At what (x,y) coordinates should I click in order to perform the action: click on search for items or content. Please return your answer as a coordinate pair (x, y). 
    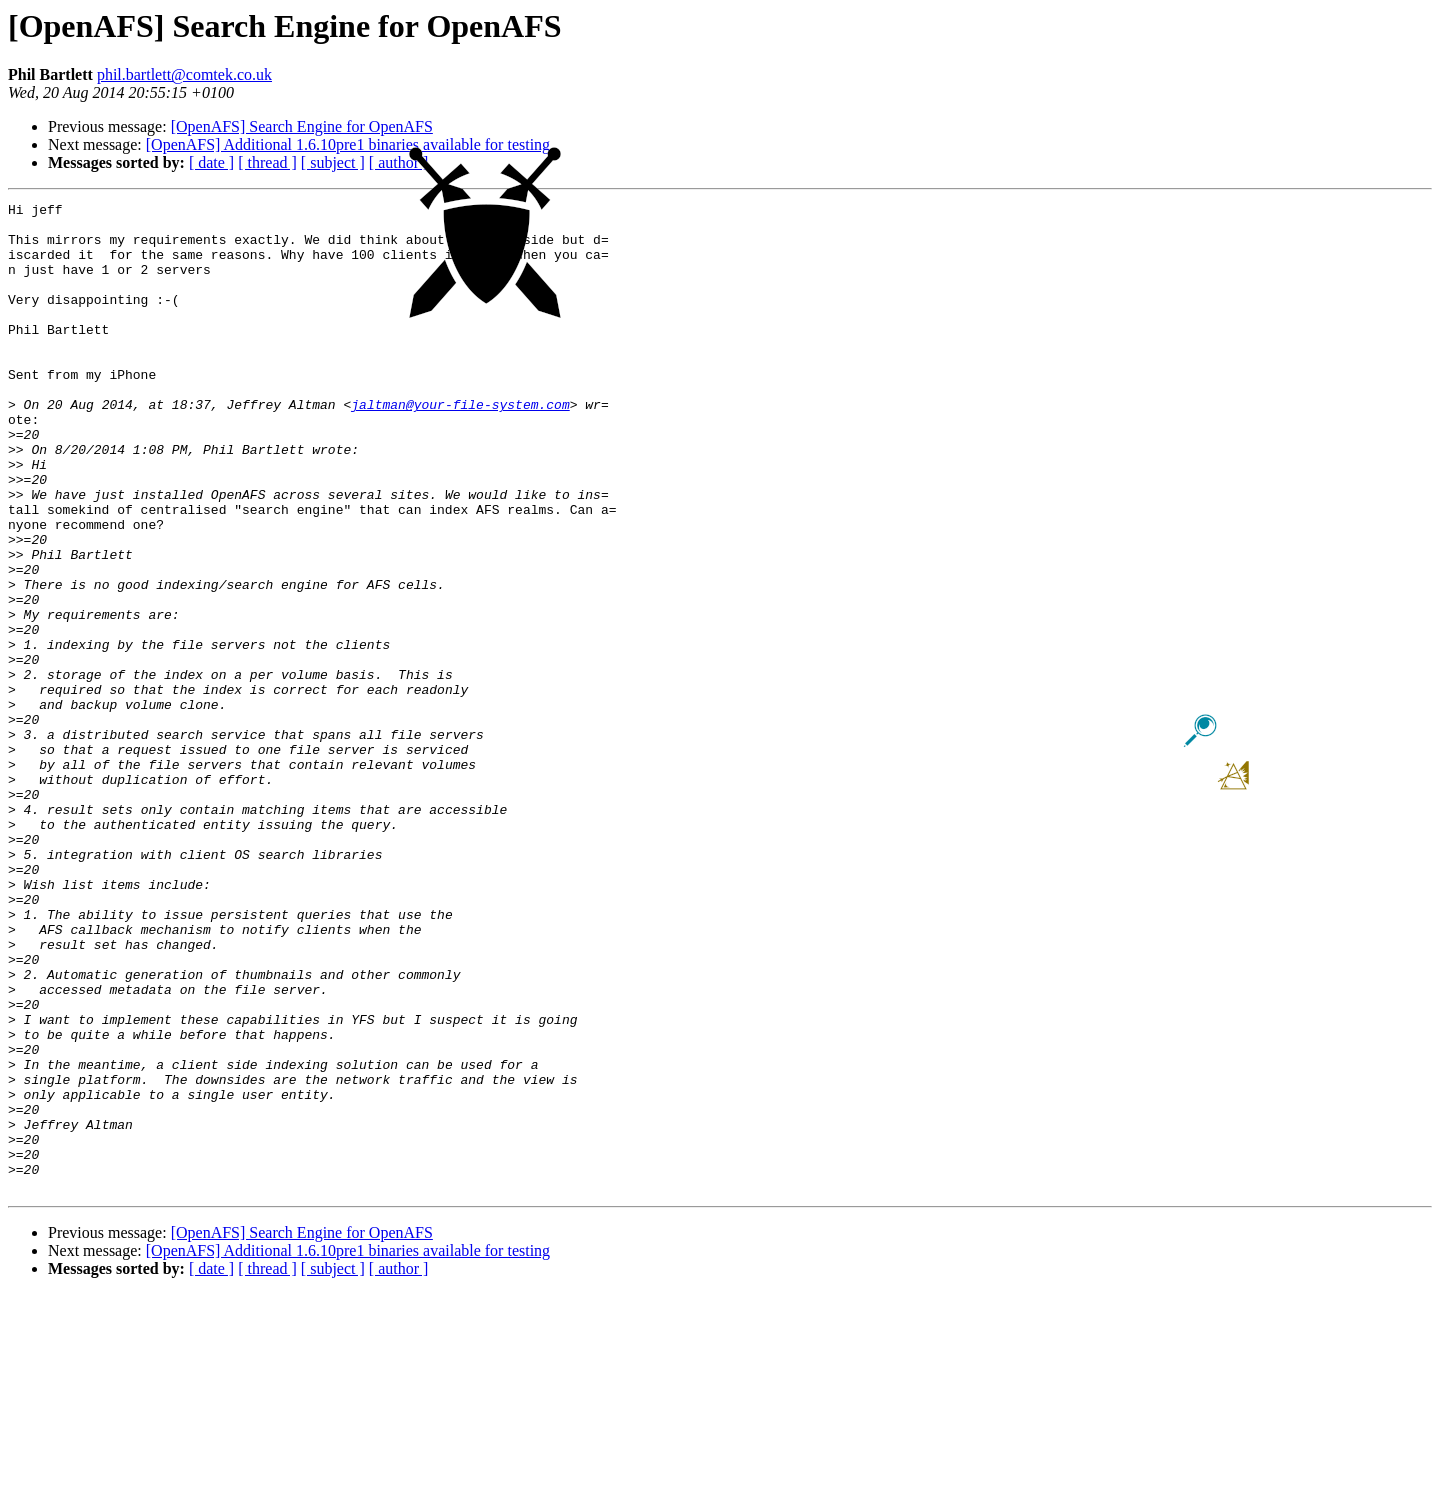
    Looking at the image, I should click on (1200, 731).